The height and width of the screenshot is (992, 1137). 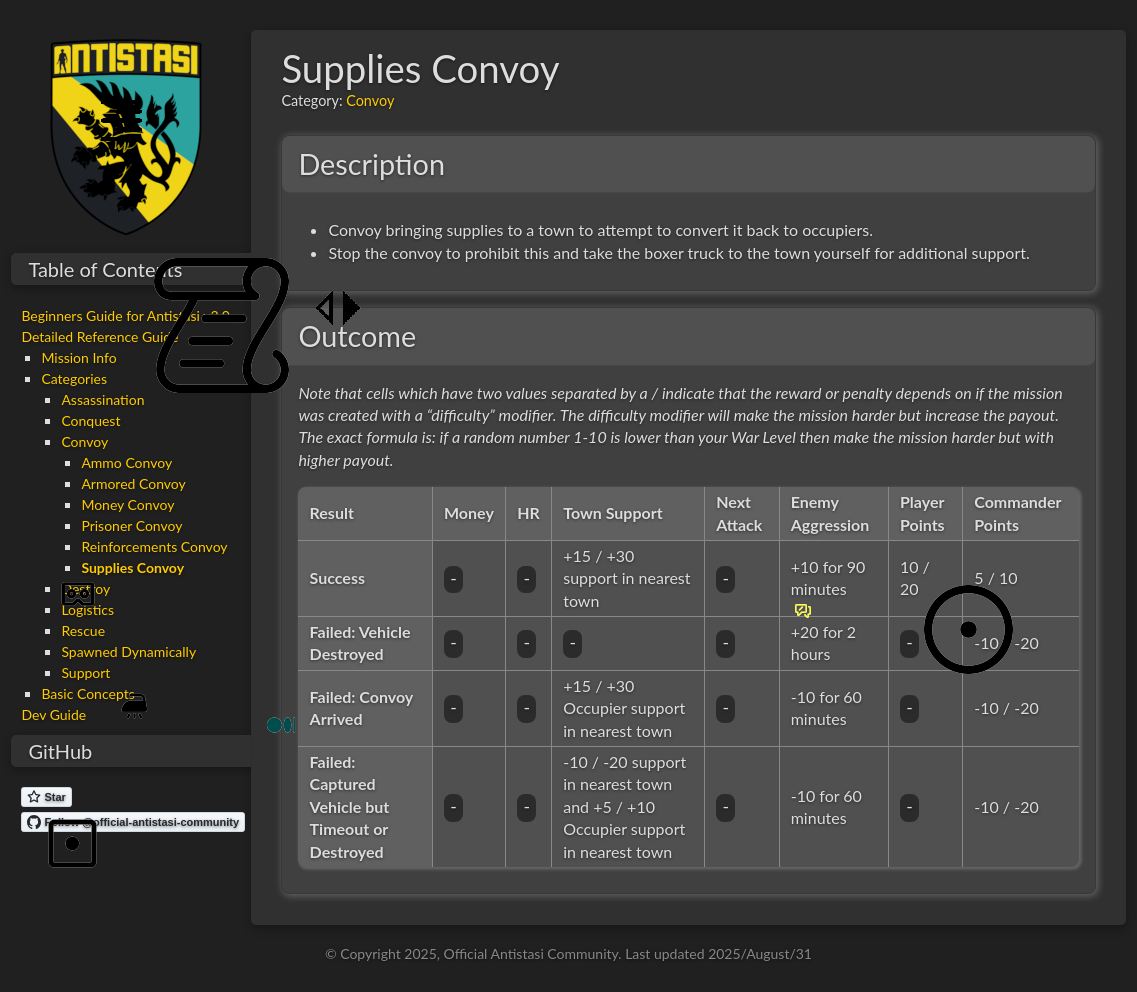 What do you see at coordinates (803, 611) in the screenshot?
I see `indicates a duplicate discussion thread` at bounding box center [803, 611].